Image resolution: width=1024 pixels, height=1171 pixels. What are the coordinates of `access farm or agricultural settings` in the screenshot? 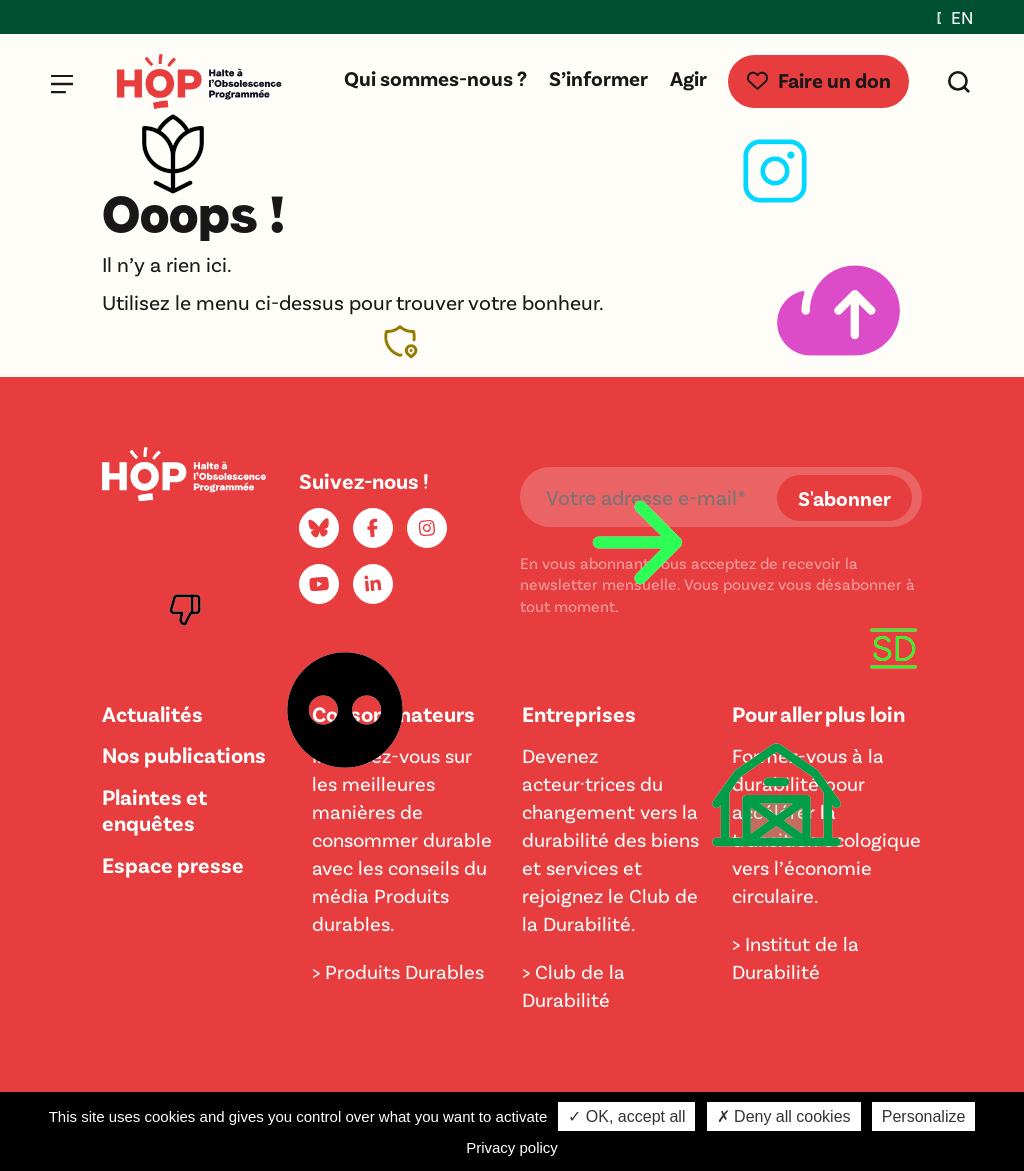 It's located at (776, 803).